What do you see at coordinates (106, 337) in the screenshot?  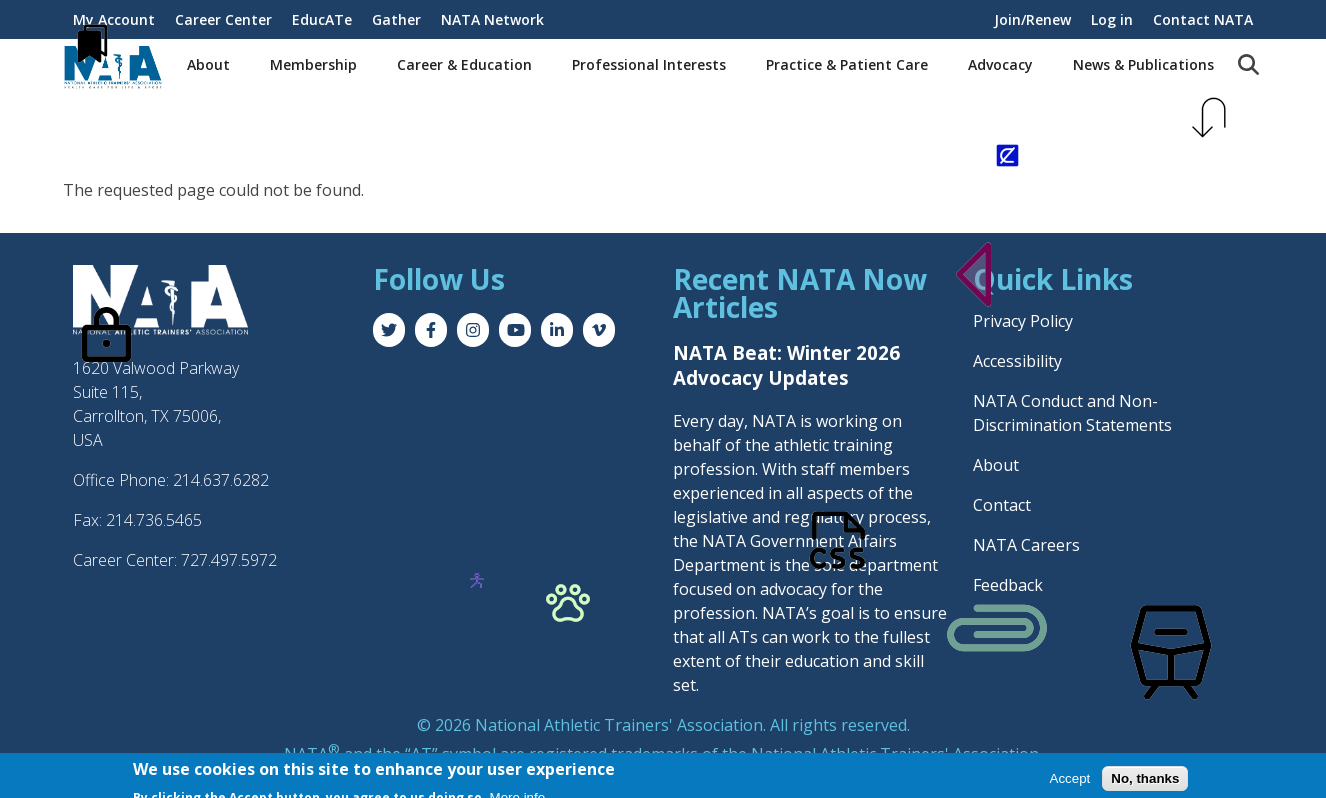 I see `lock or secure this item` at bounding box center [106, 337].